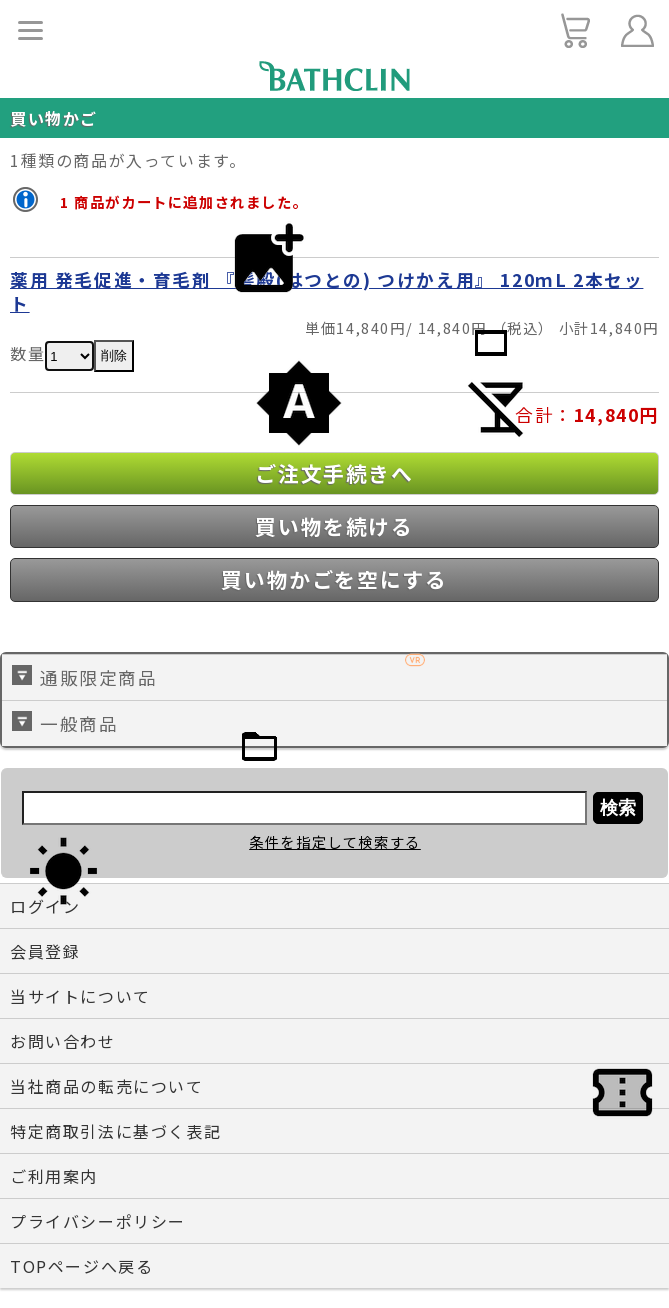 This screenshot has height=1308, width=669. I want to click on enable automatic brightness adjustment, so click(299, 403).